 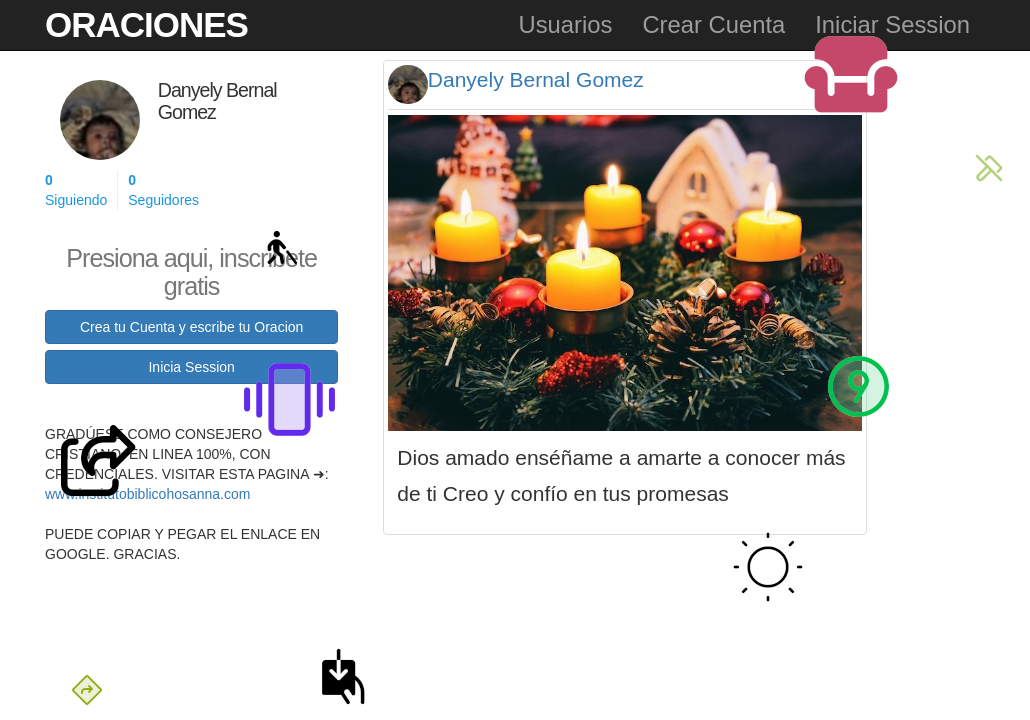 I want to click on toggle vibration mode on your device, so click(x=289, y=399).